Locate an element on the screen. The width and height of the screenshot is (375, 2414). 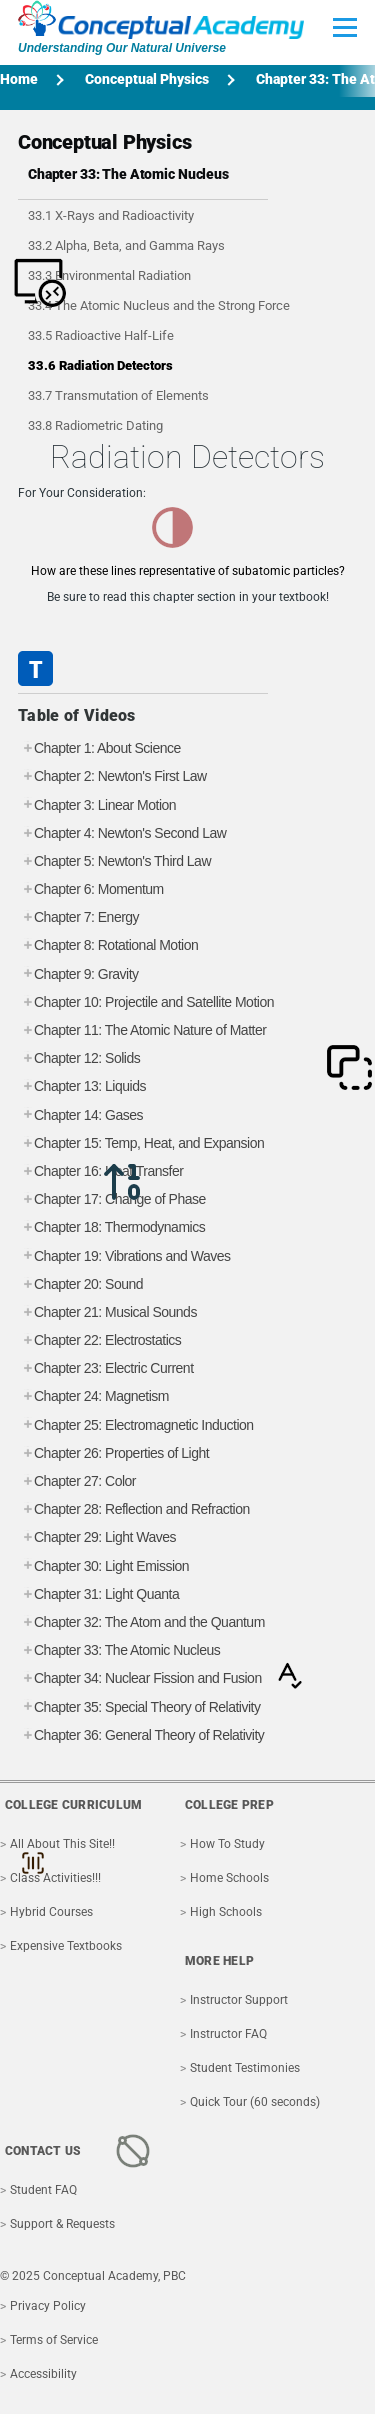
connect to a remote virtual machine is located at coordinates (38, 279).